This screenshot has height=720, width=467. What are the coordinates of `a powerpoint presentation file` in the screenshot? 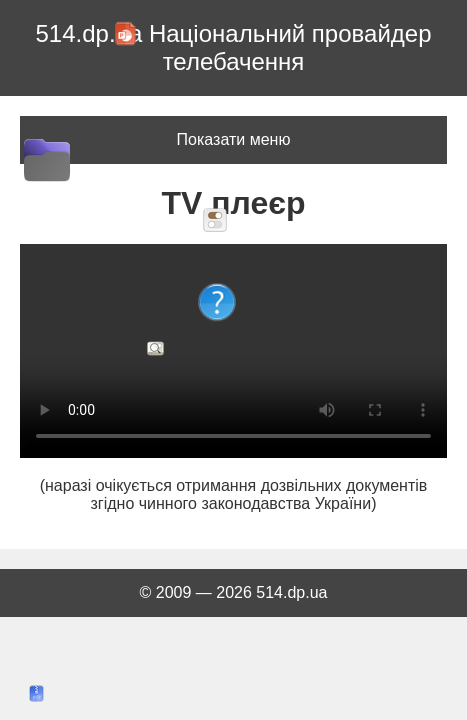 It's located at (125, 33).